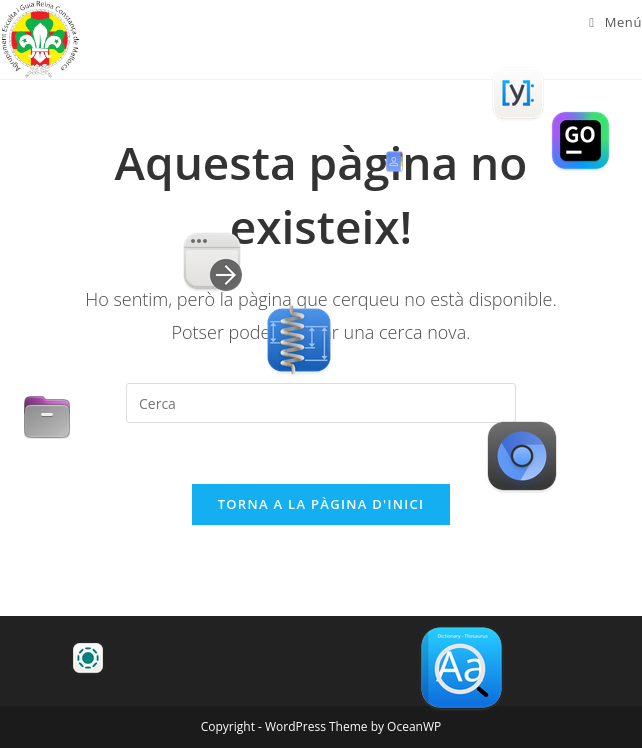 This screenshot has height=748, width=642. What do you see at coordinates (47, 417) in the screenshot?
I see `open the file manager application` at bounding box center [47, 417].